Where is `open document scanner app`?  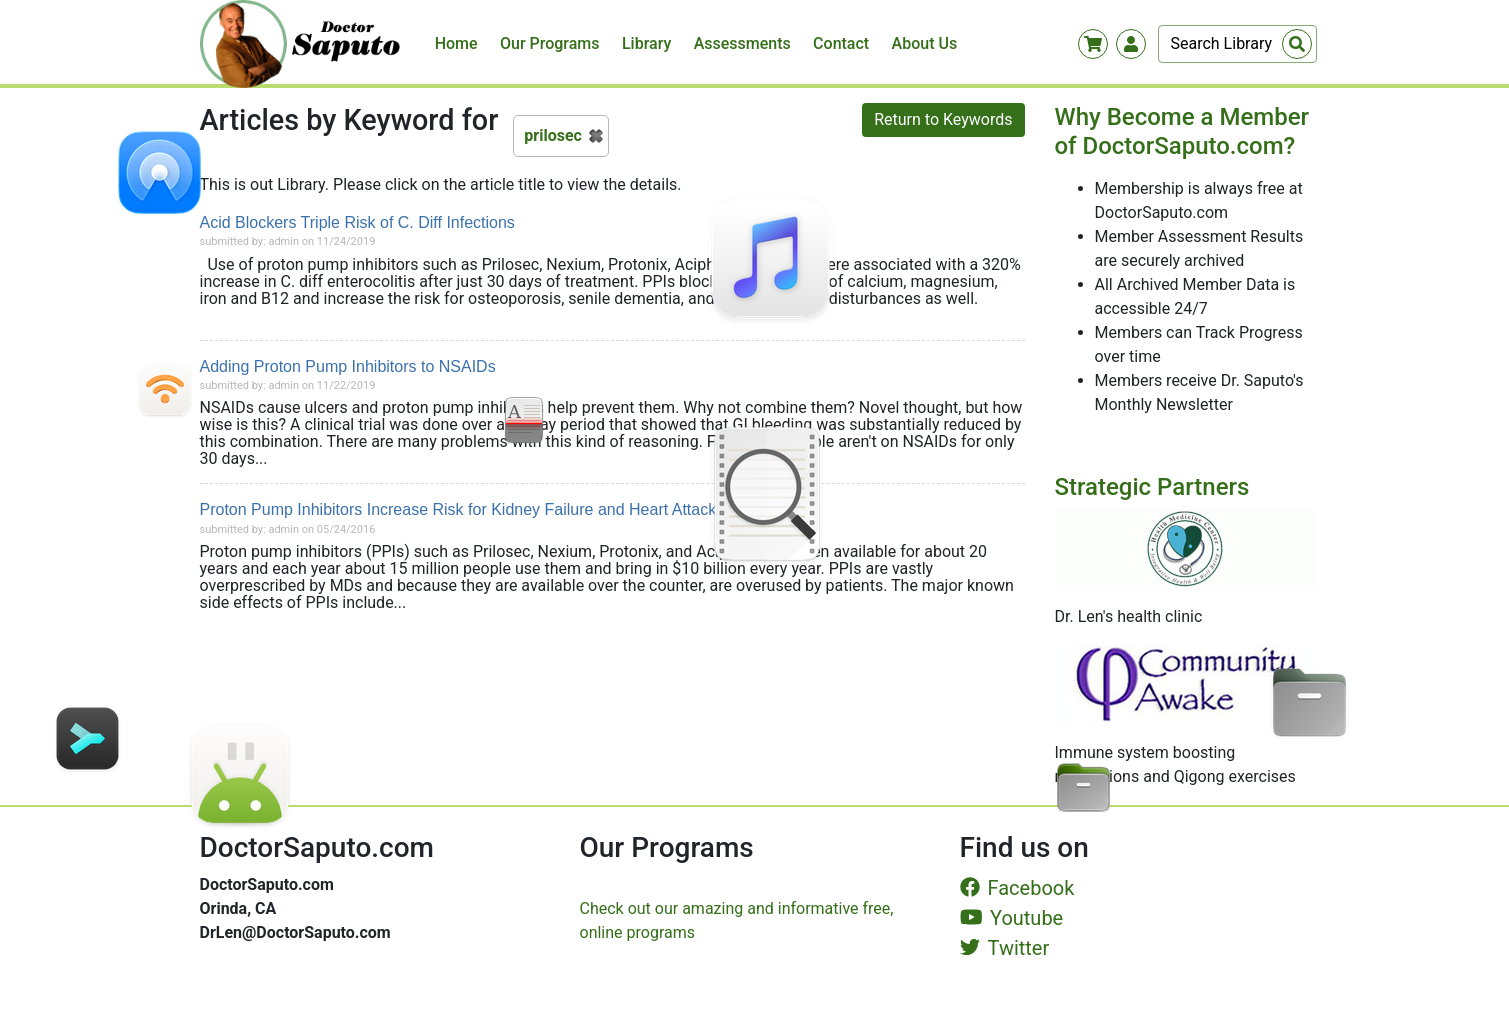 open document scanner app is located at coordinates (524, 420).